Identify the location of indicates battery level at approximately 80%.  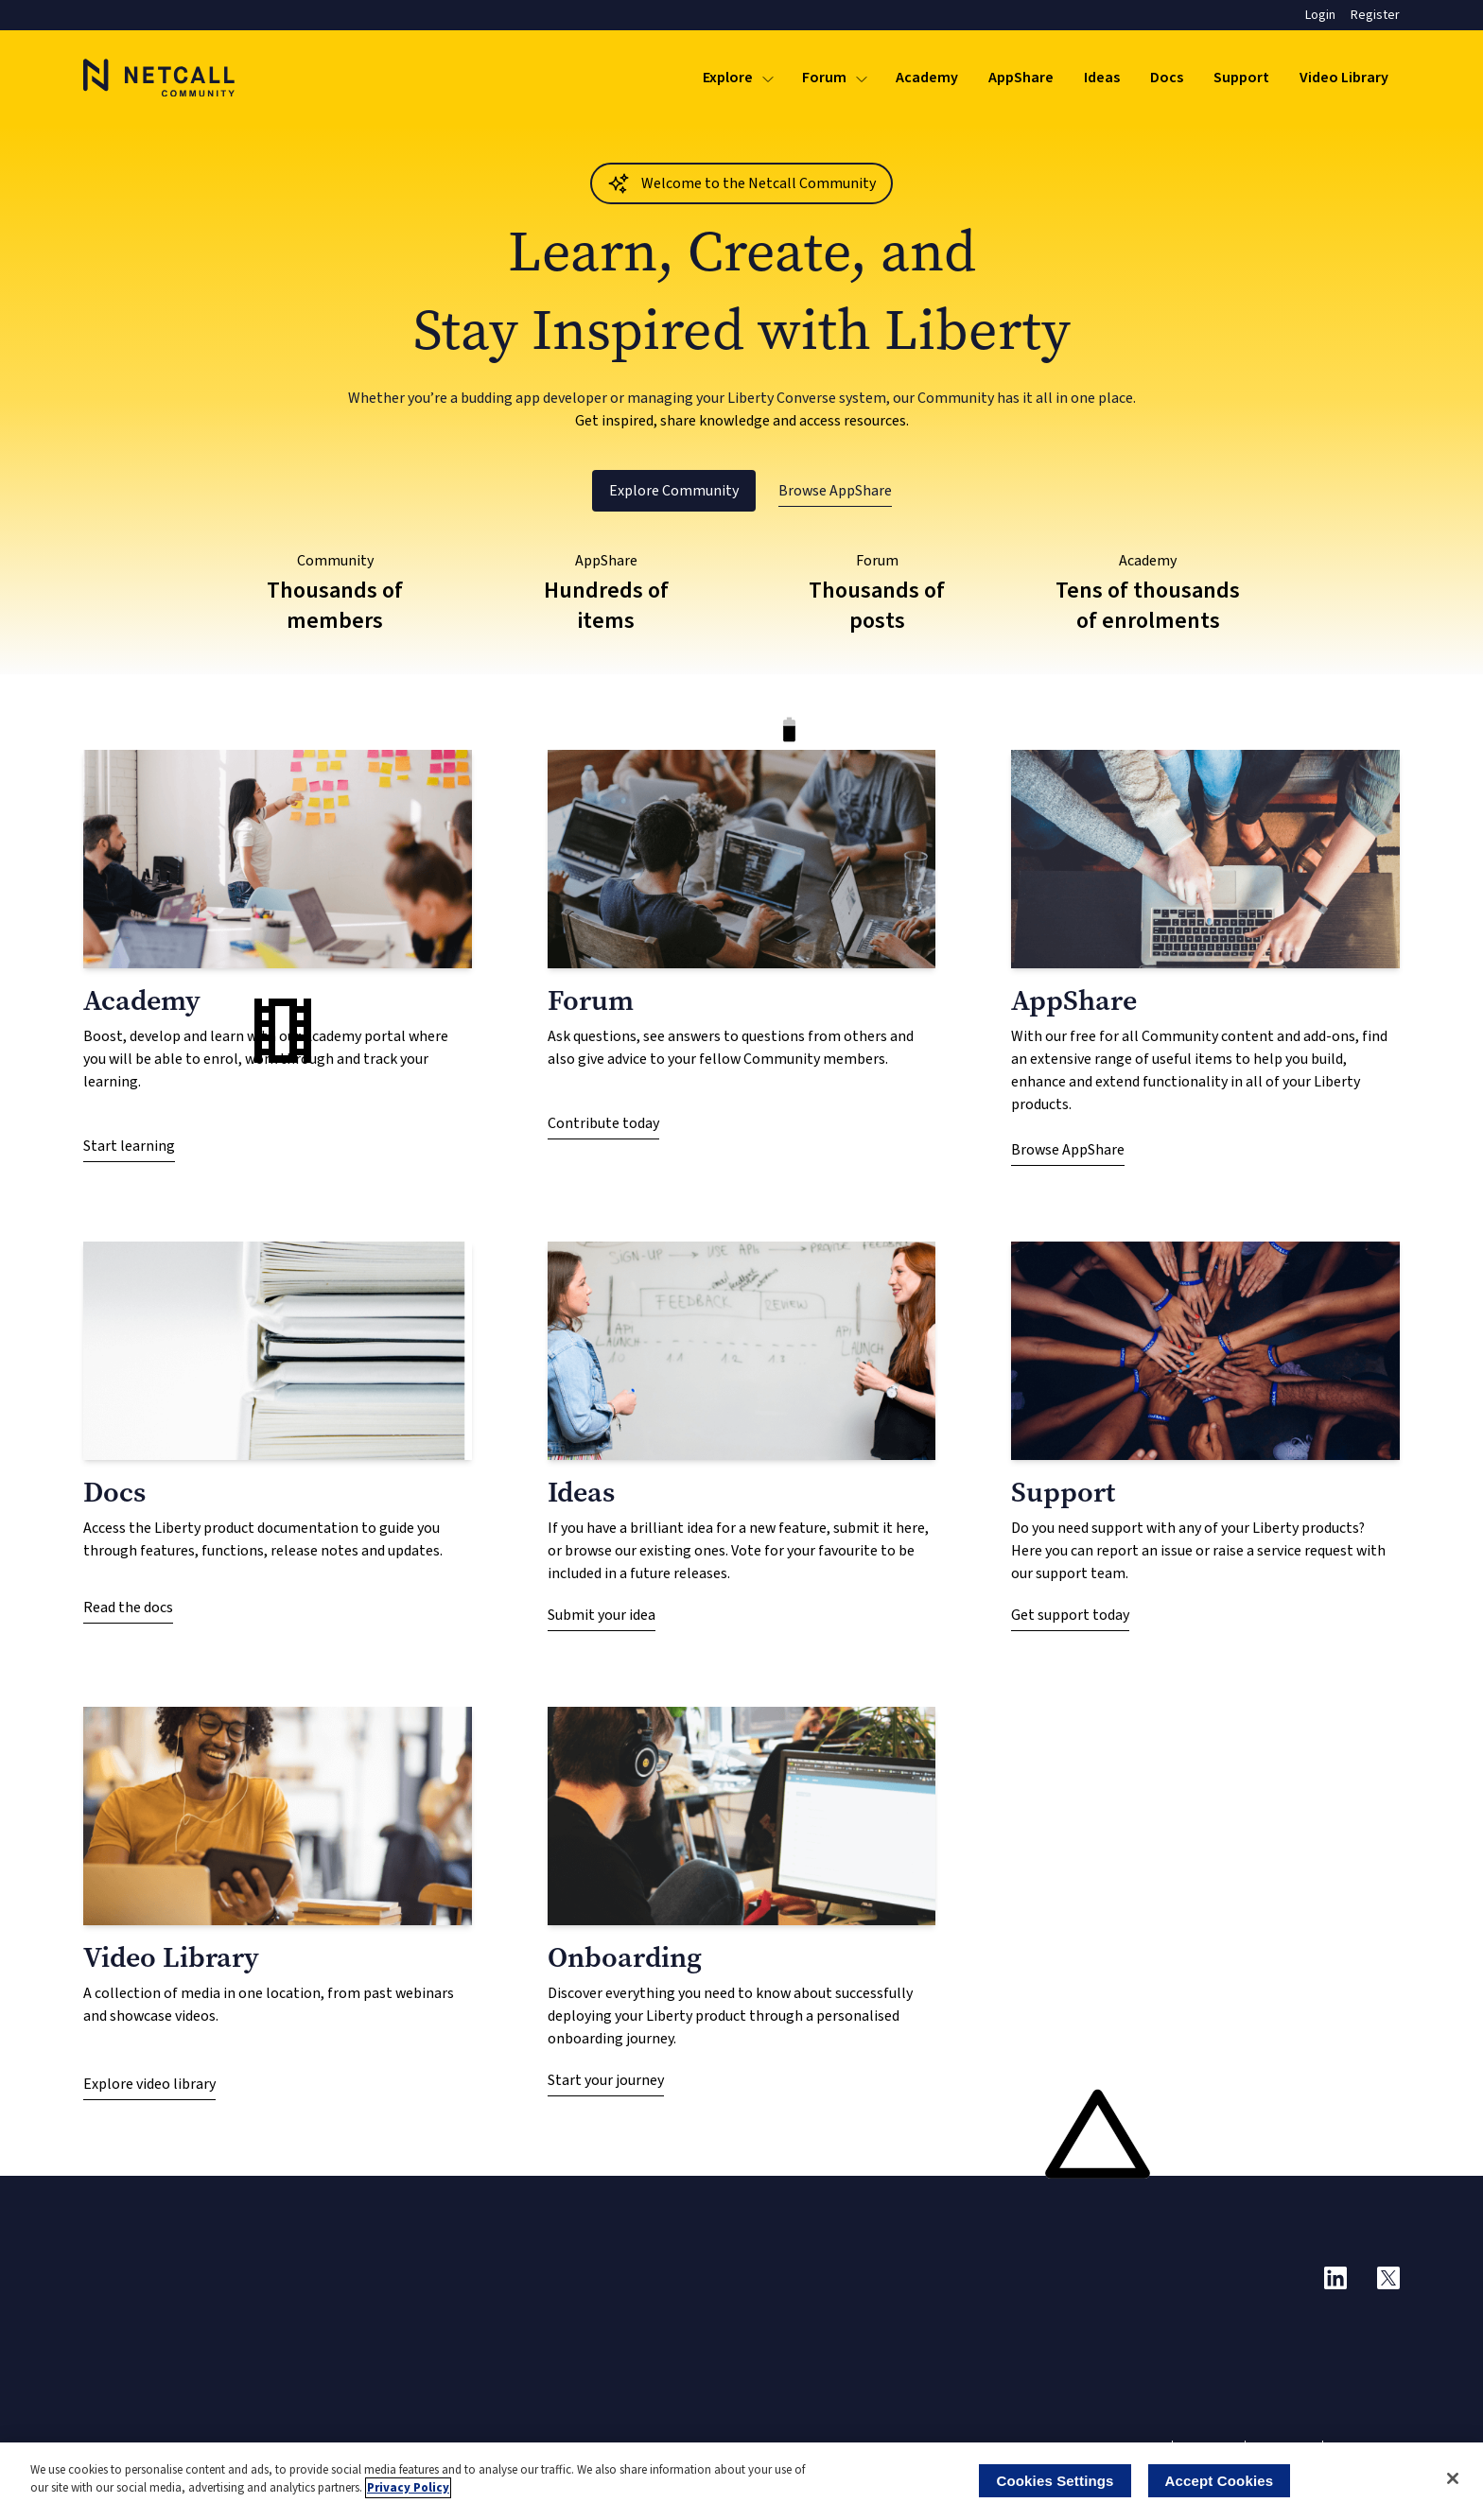
(789, 729).